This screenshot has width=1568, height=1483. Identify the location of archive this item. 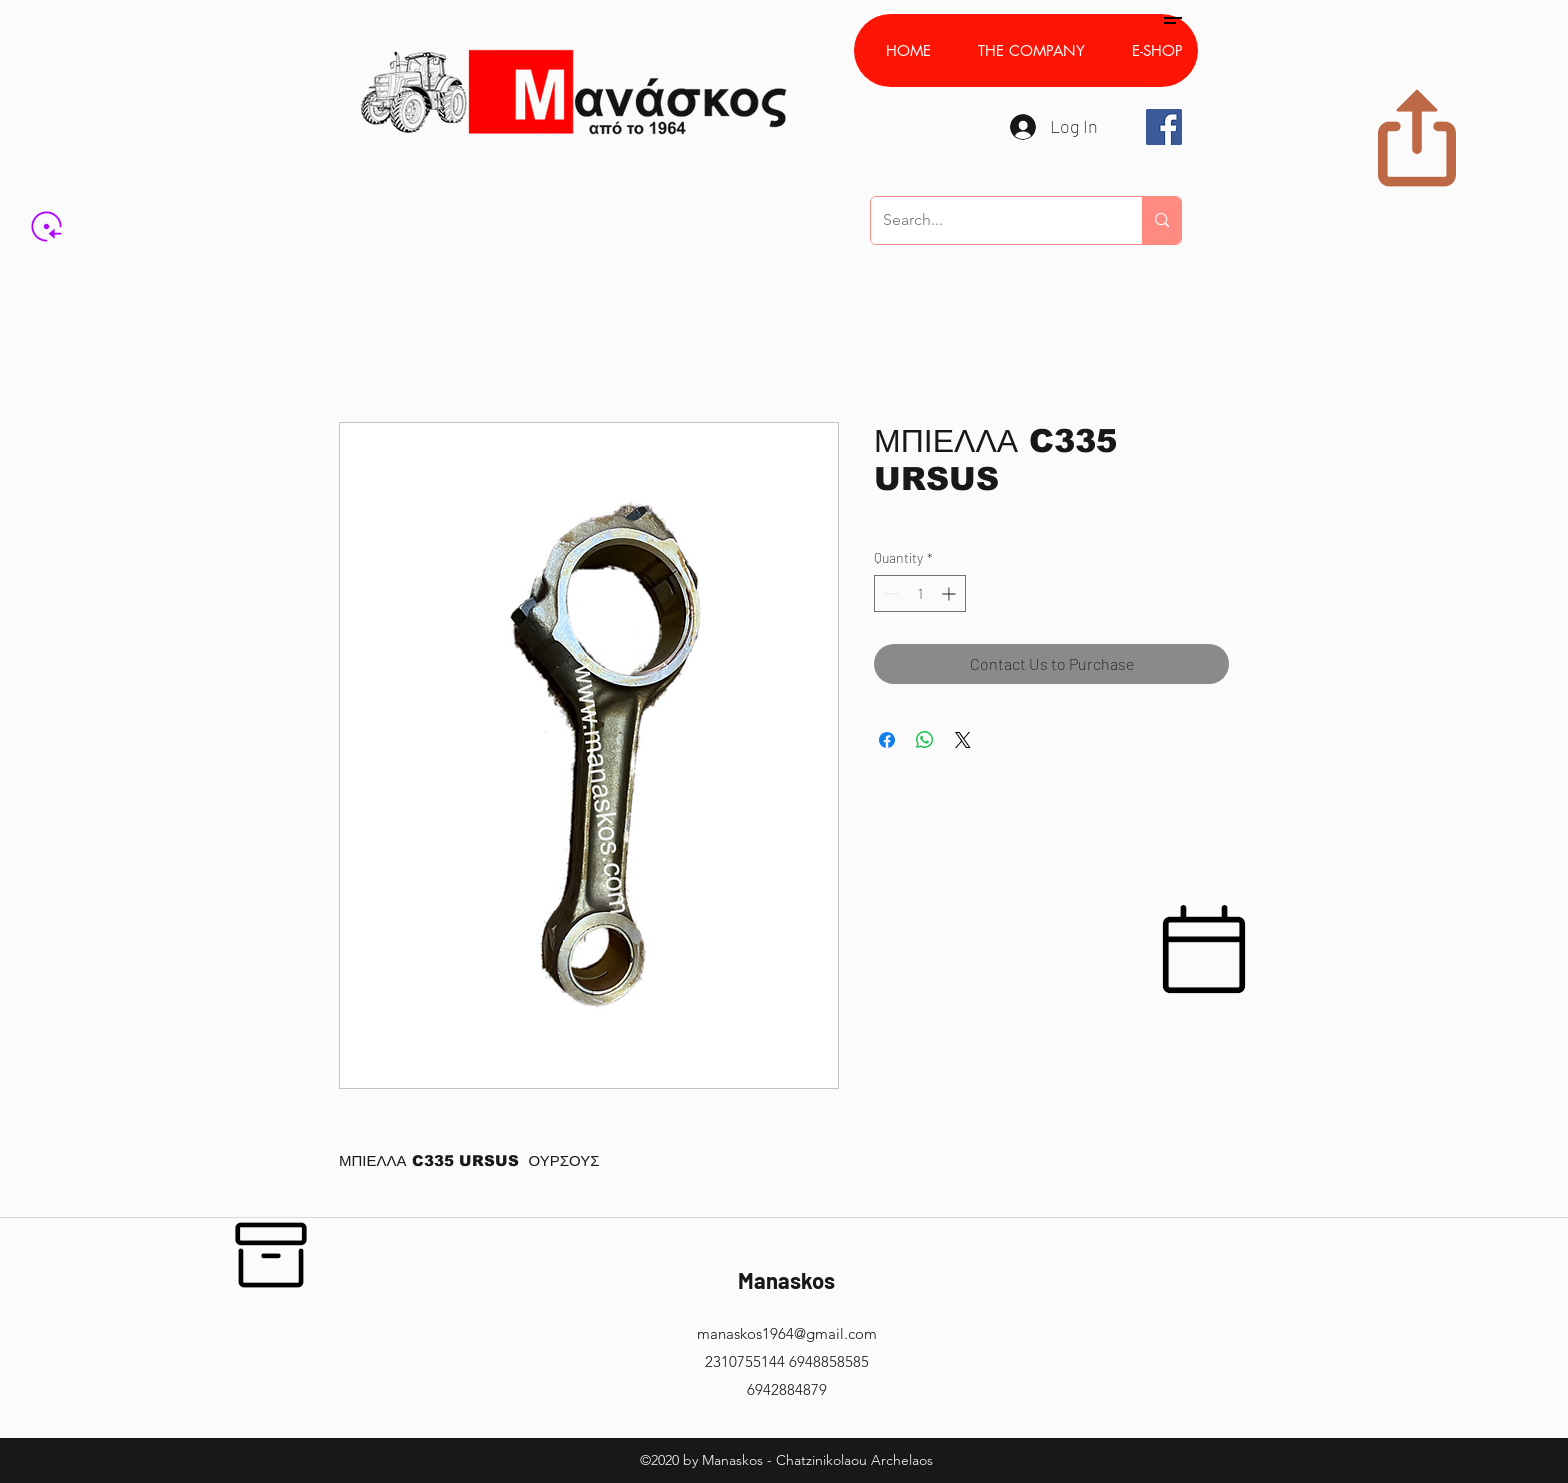
(271, 1255).